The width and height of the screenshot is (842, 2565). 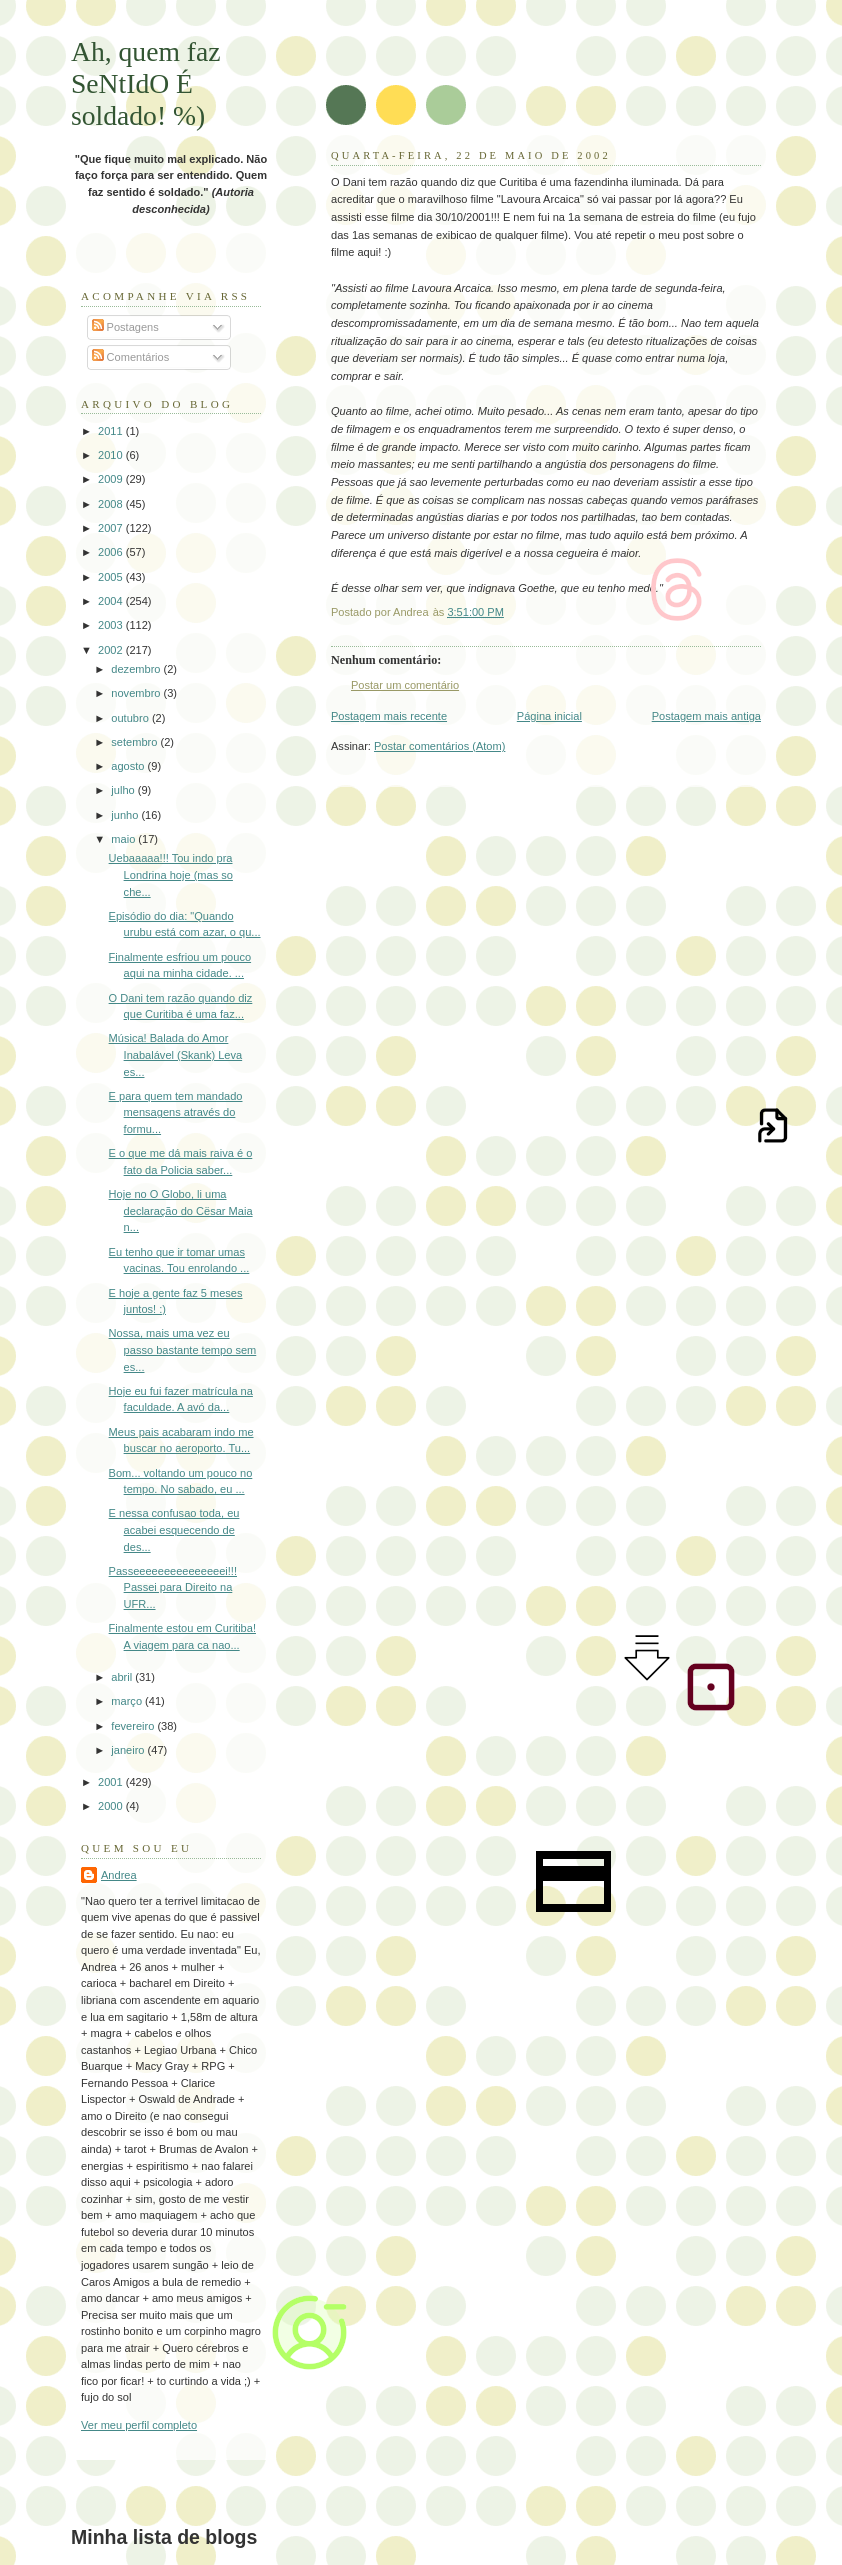 What do you see at coordinates (677, 589) in the screenshot?
I see `open the Threads app` at bounding box center [677, 589].